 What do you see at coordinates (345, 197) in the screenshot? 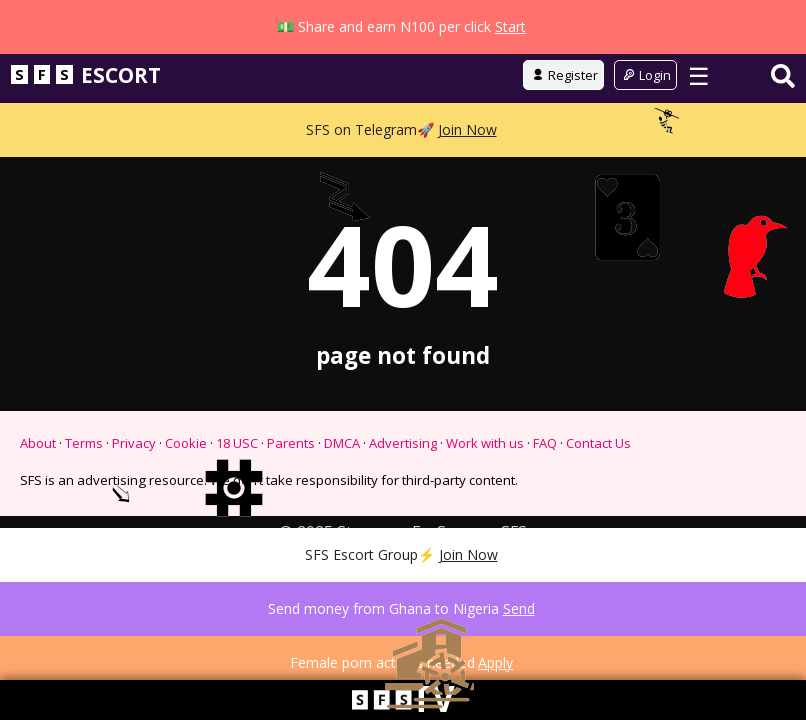
I see `indicates a zigzag or multi-directional path` at bounding box center [345, 197].